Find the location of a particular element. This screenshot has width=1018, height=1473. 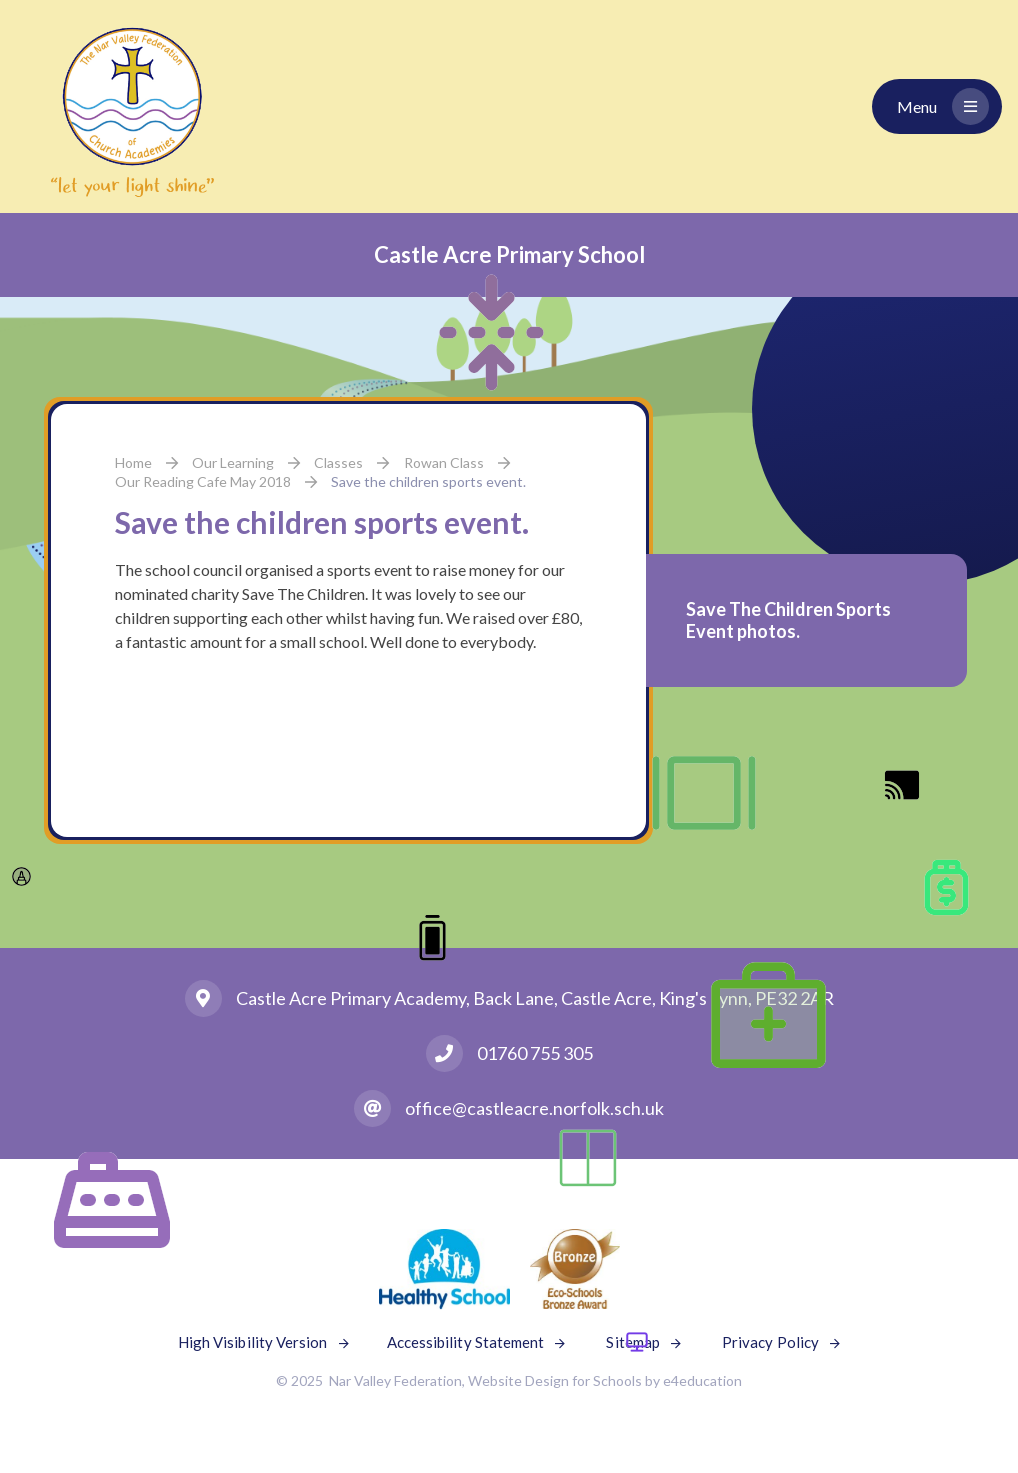

cast your screen to another device is located at coordinates (902, 785).